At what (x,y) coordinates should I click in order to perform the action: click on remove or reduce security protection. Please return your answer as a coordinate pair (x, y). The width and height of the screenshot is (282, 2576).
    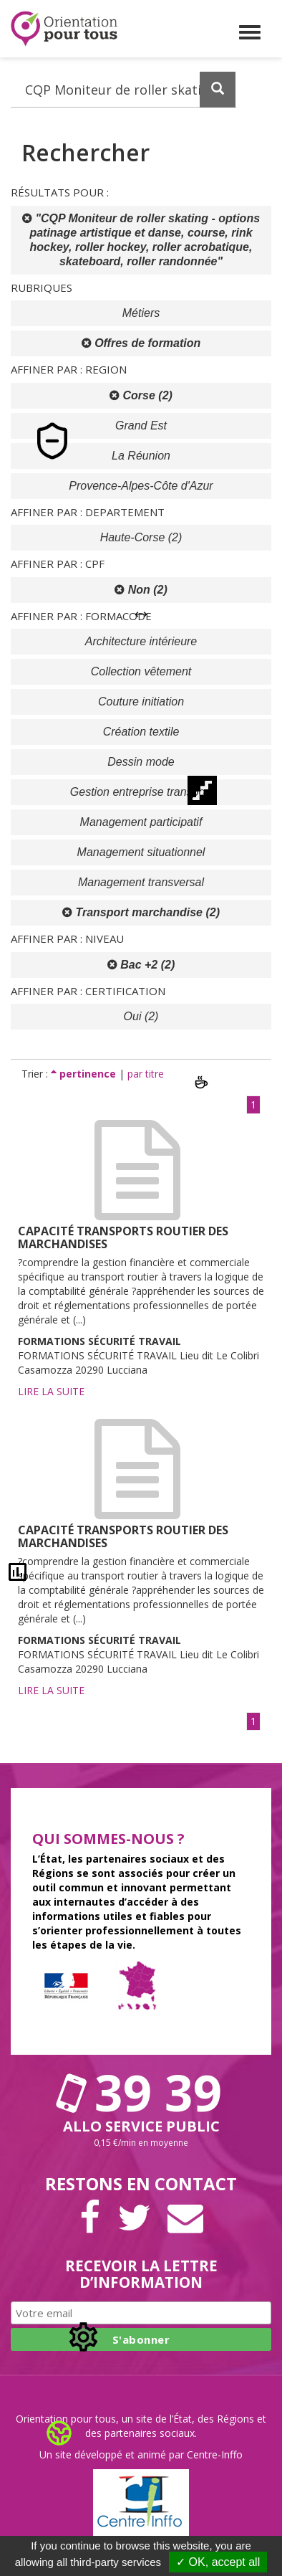
    Looking at the image, I should click on (52, 441).